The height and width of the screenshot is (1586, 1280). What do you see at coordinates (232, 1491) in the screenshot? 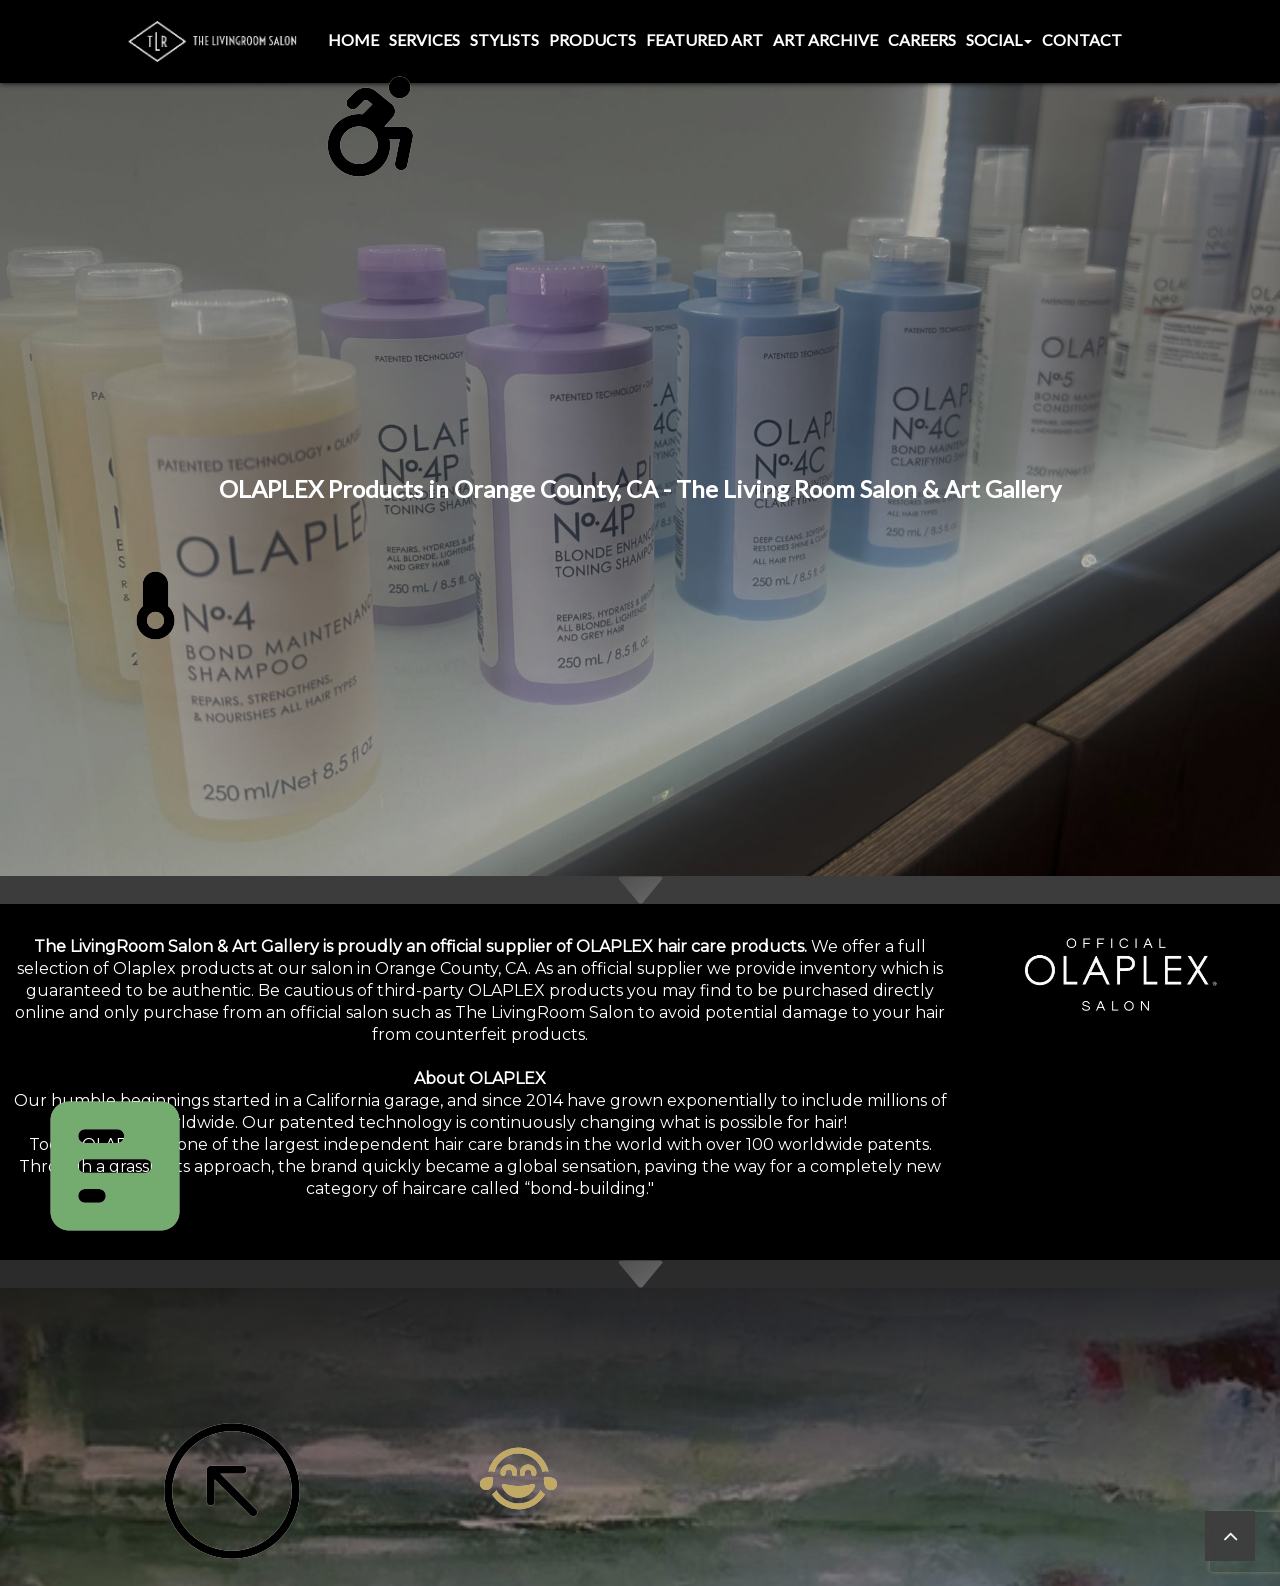
I see `navigate back to previous screen` at bounding box center [232, 1491].